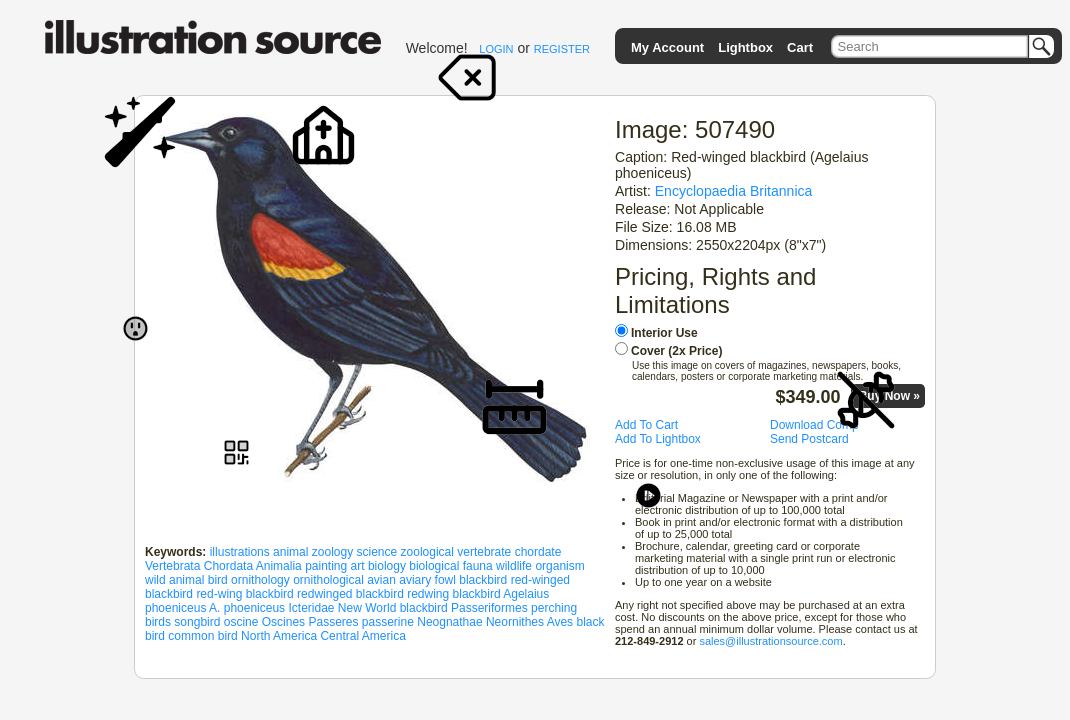 The height and width of the screenshot is (720, 1070). Describe the element at coordinates (135, 328) in the screenshot. I see `indicates power outlet or electrical socket availability` at that location.